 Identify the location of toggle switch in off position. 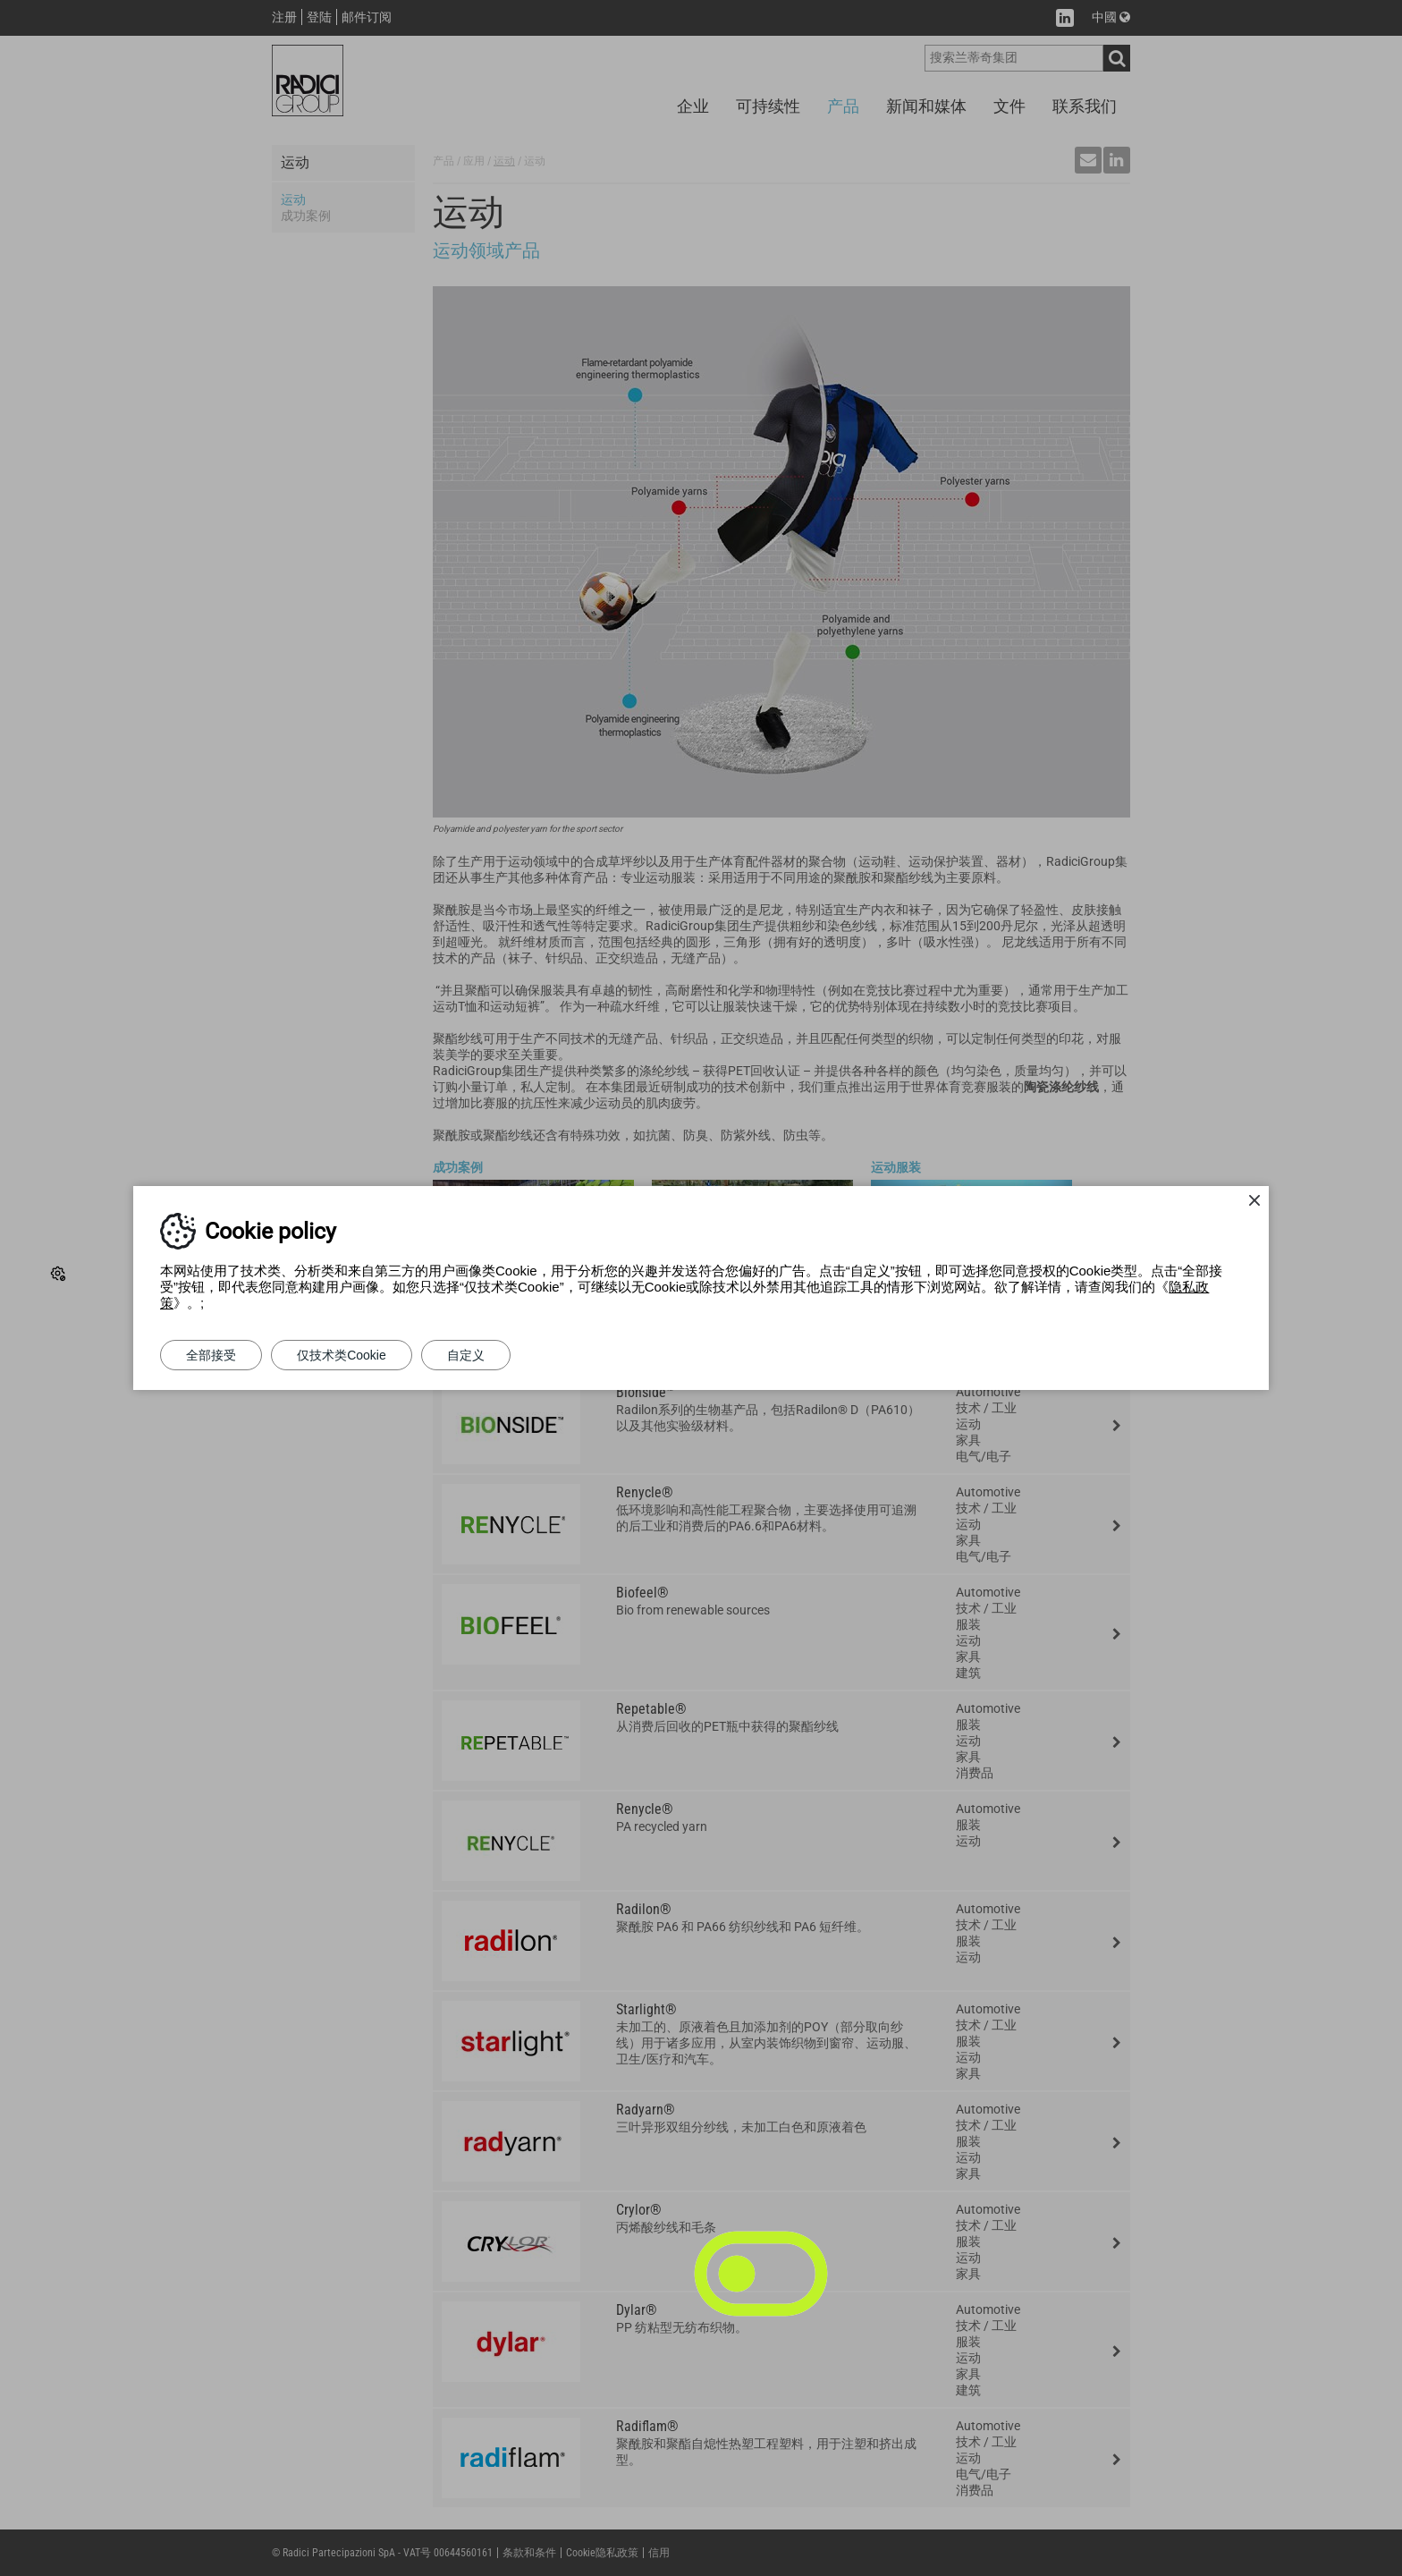
(761, 2274).